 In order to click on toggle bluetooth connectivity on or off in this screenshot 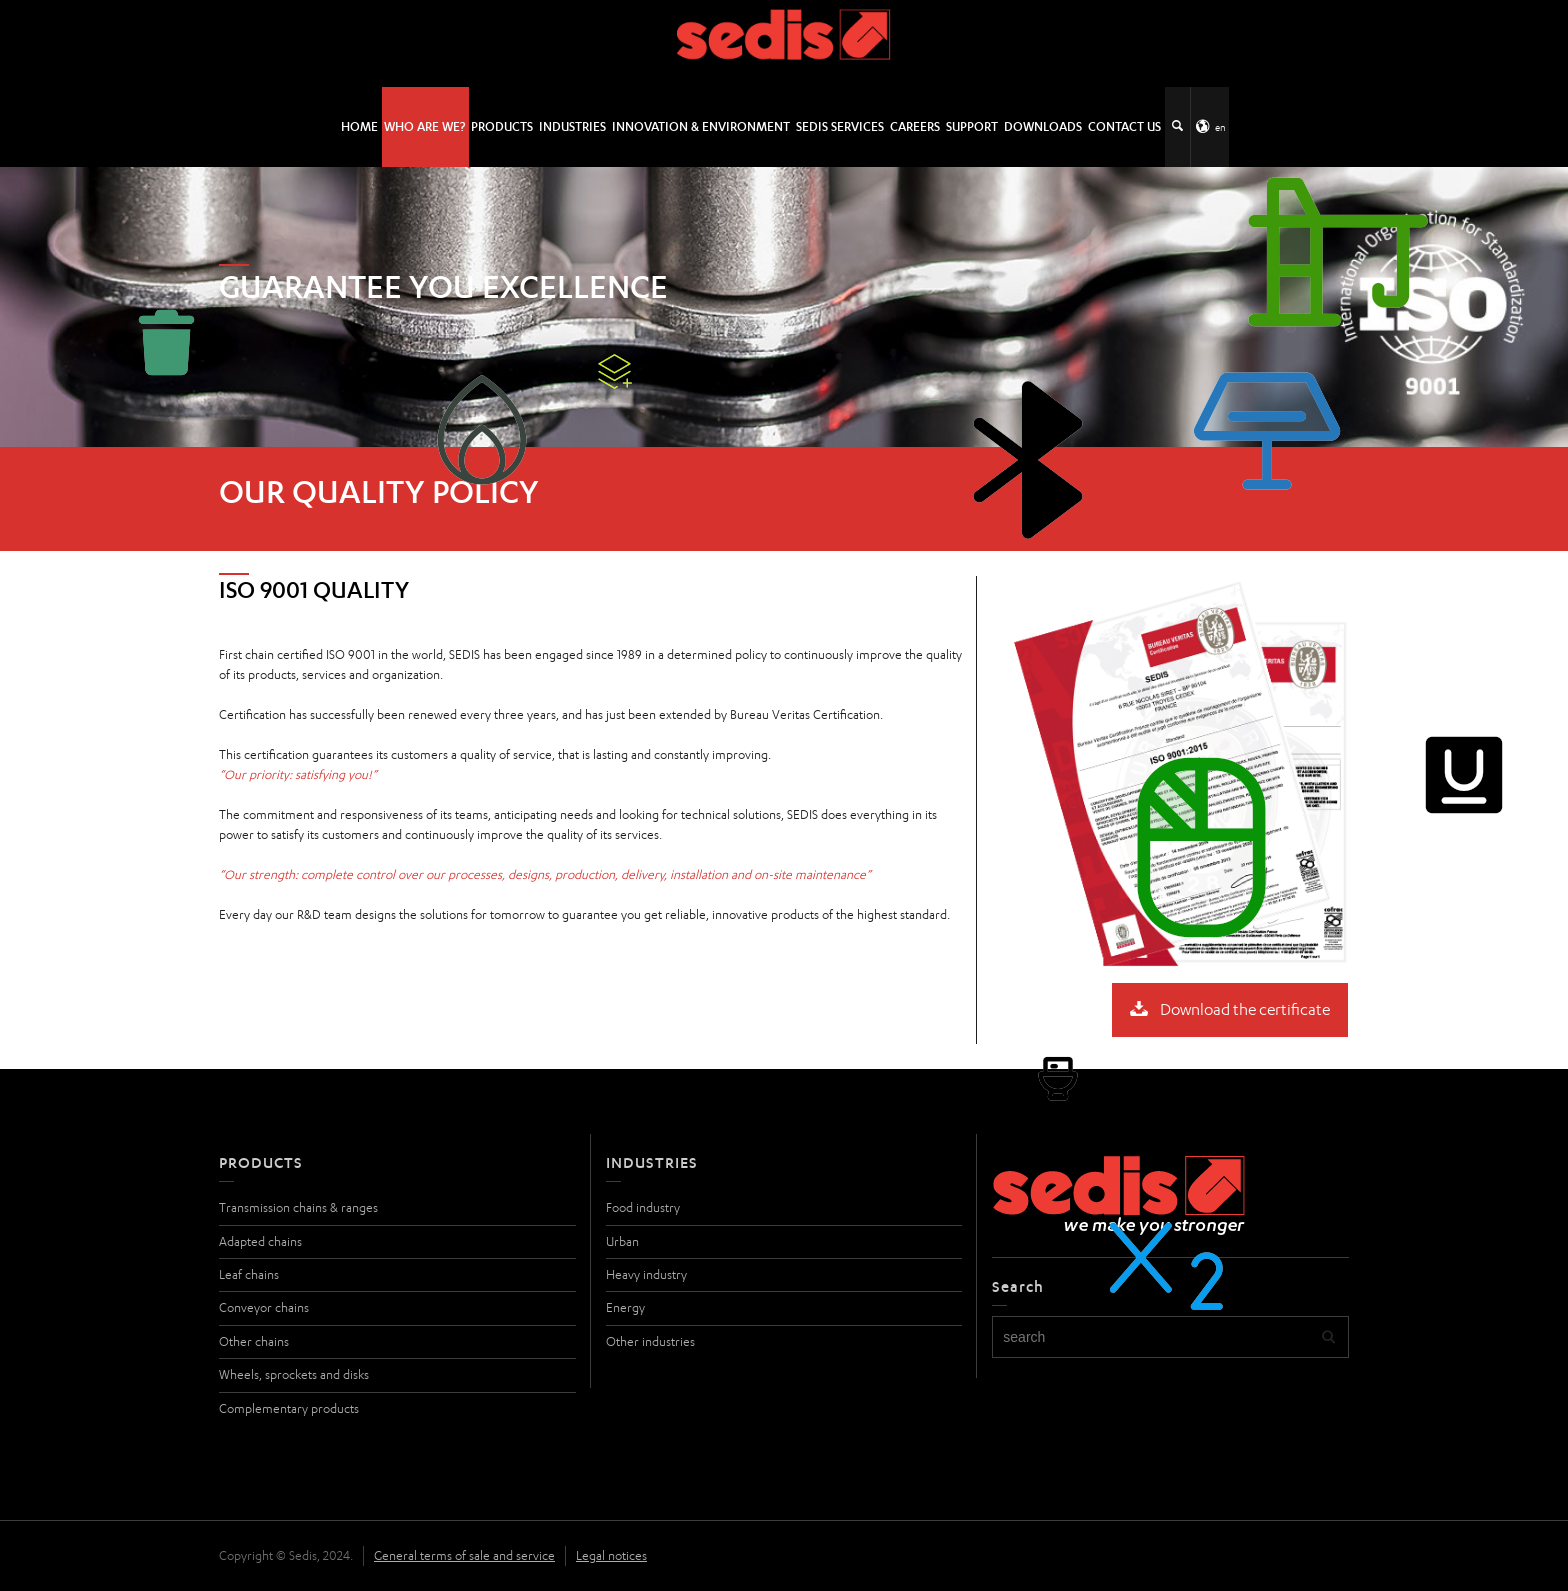, I will do `click(1028, 460)`.